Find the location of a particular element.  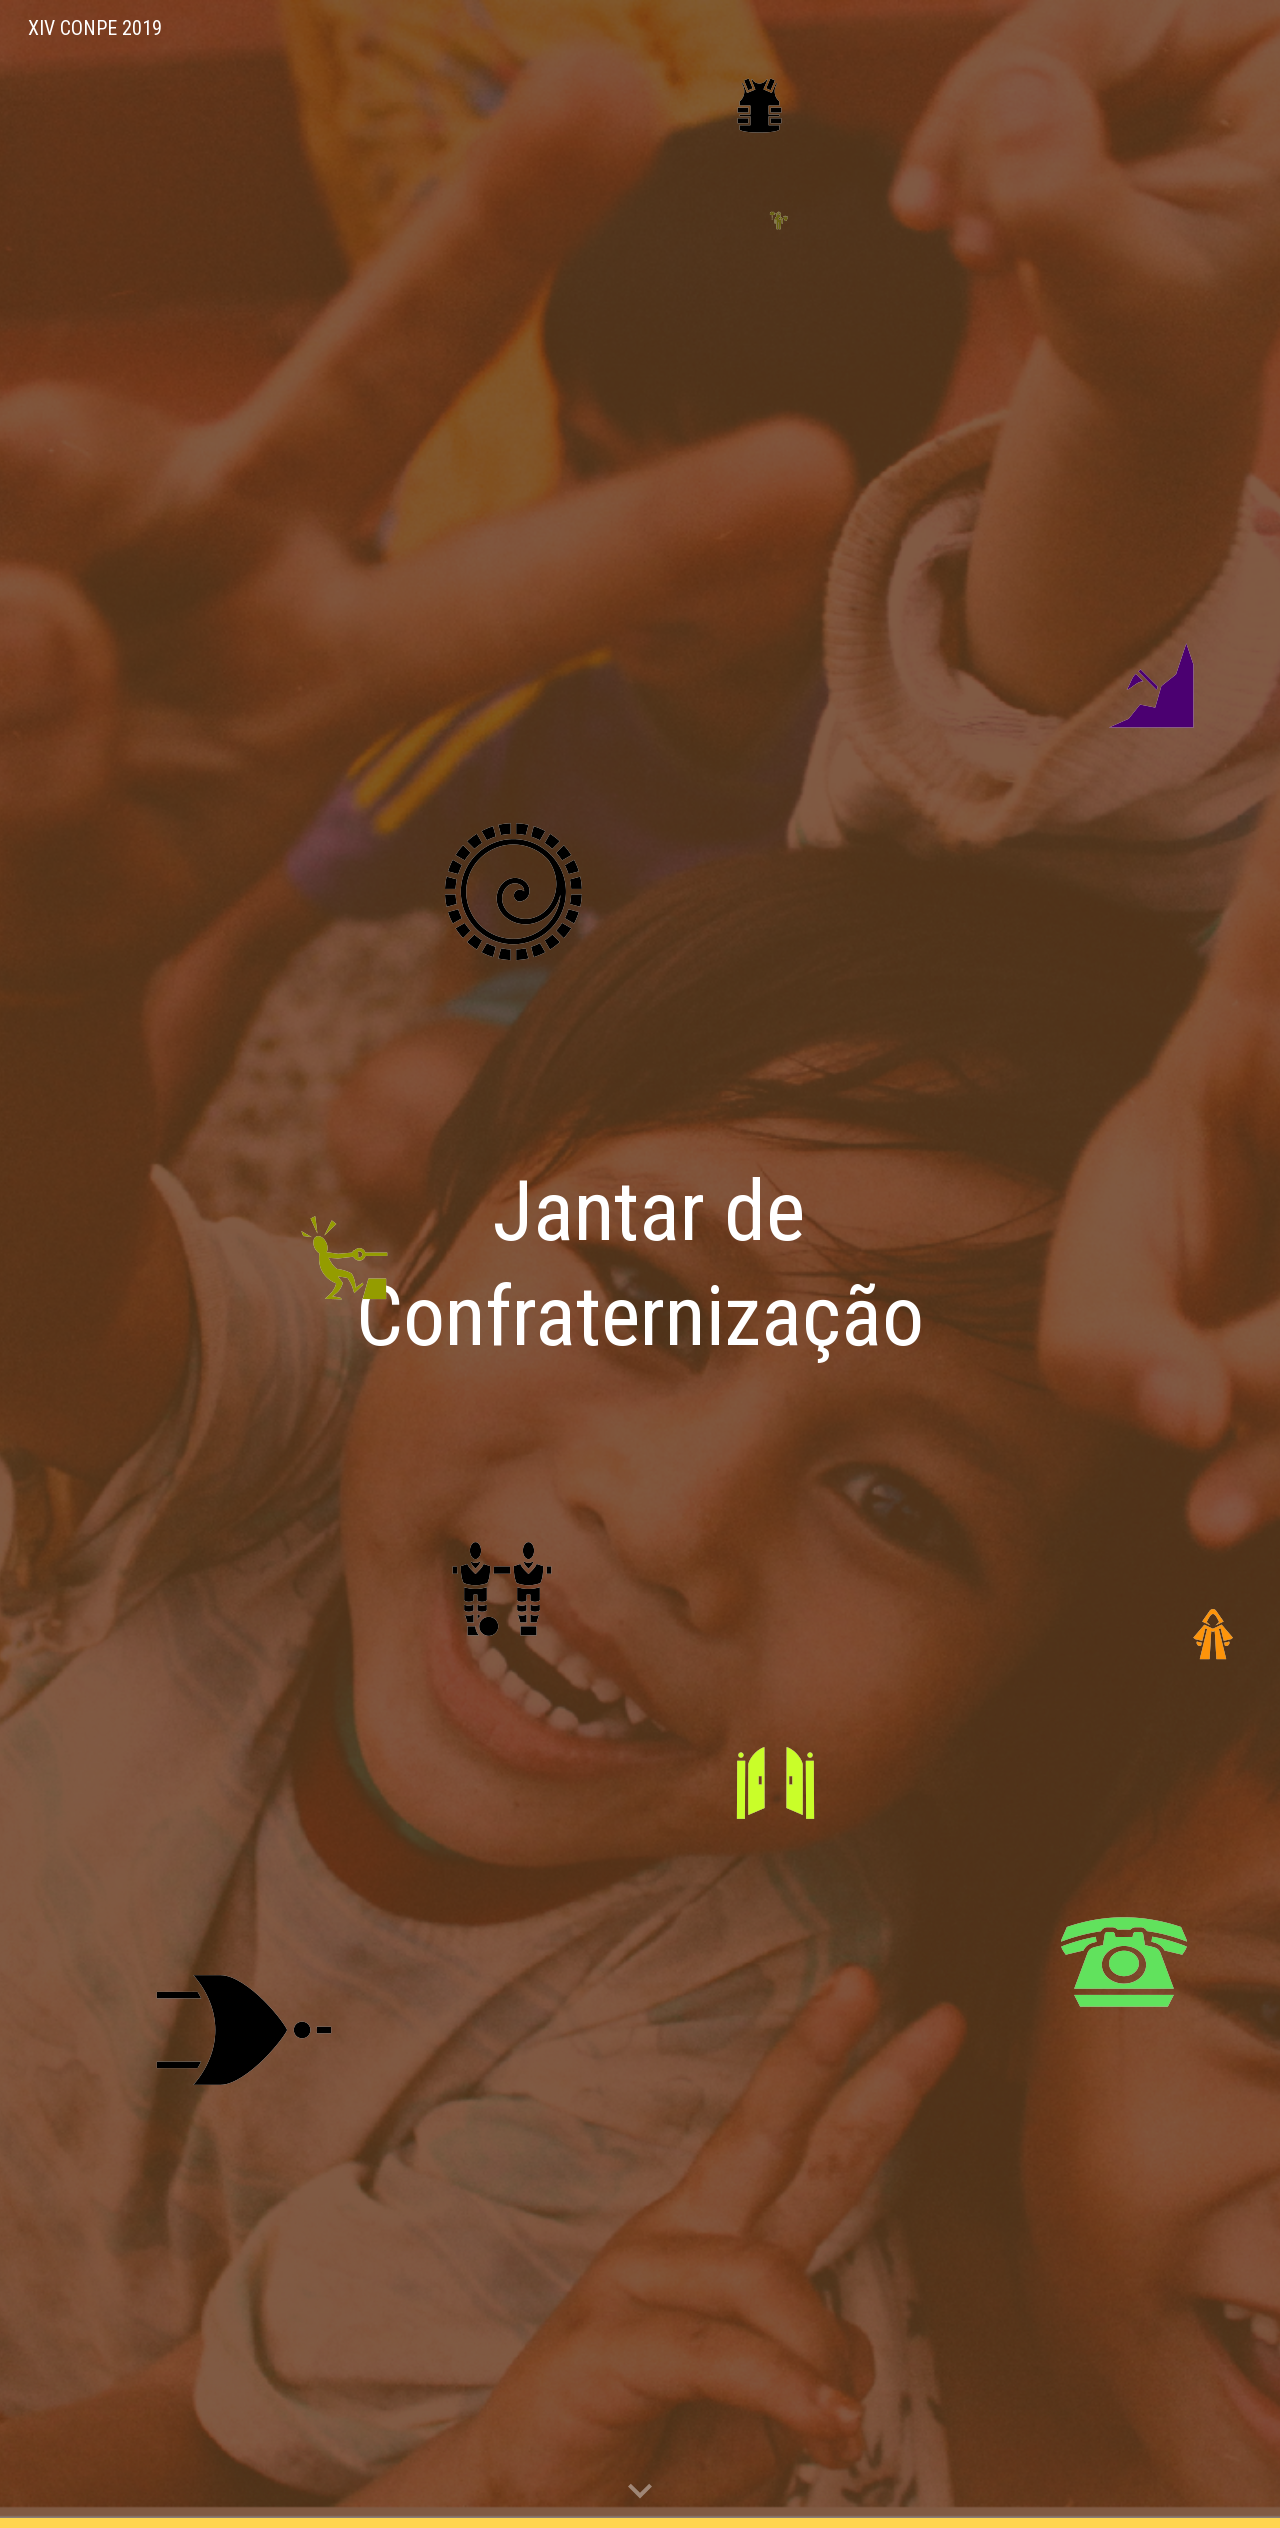

view body anatomy or organ systems is located at coordinates (778, 220).